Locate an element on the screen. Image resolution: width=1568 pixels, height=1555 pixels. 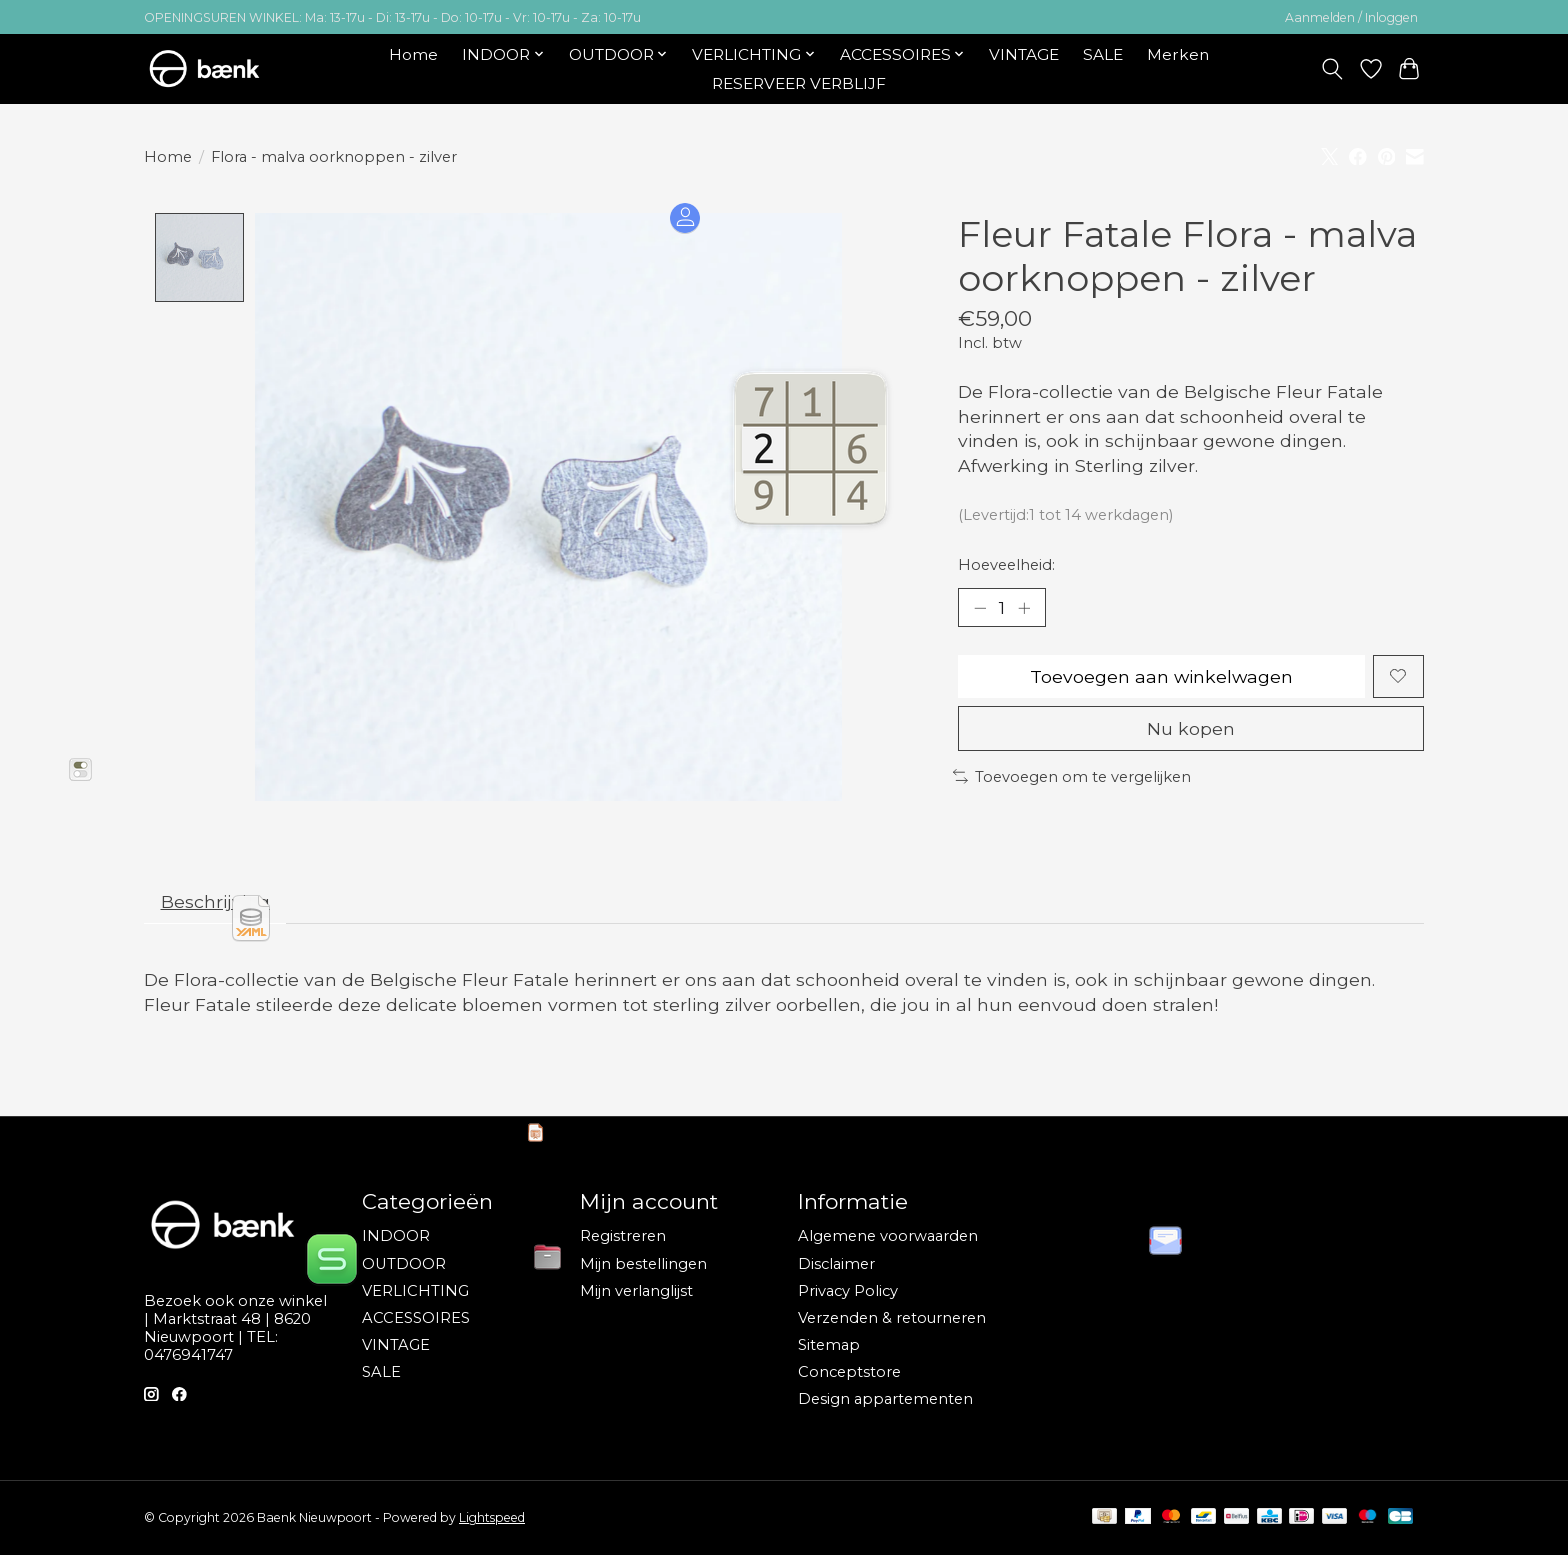
open unity tweak tool settings is located at coordinates (80, 769).